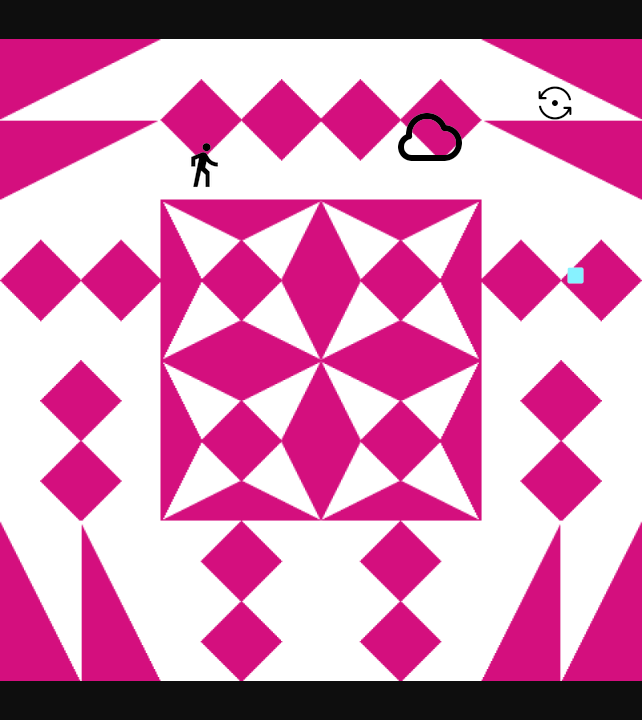  What do you see at coordinates (203, 164) in the screenshot?
I see `get walking directions` at bounding box center [203, 164].